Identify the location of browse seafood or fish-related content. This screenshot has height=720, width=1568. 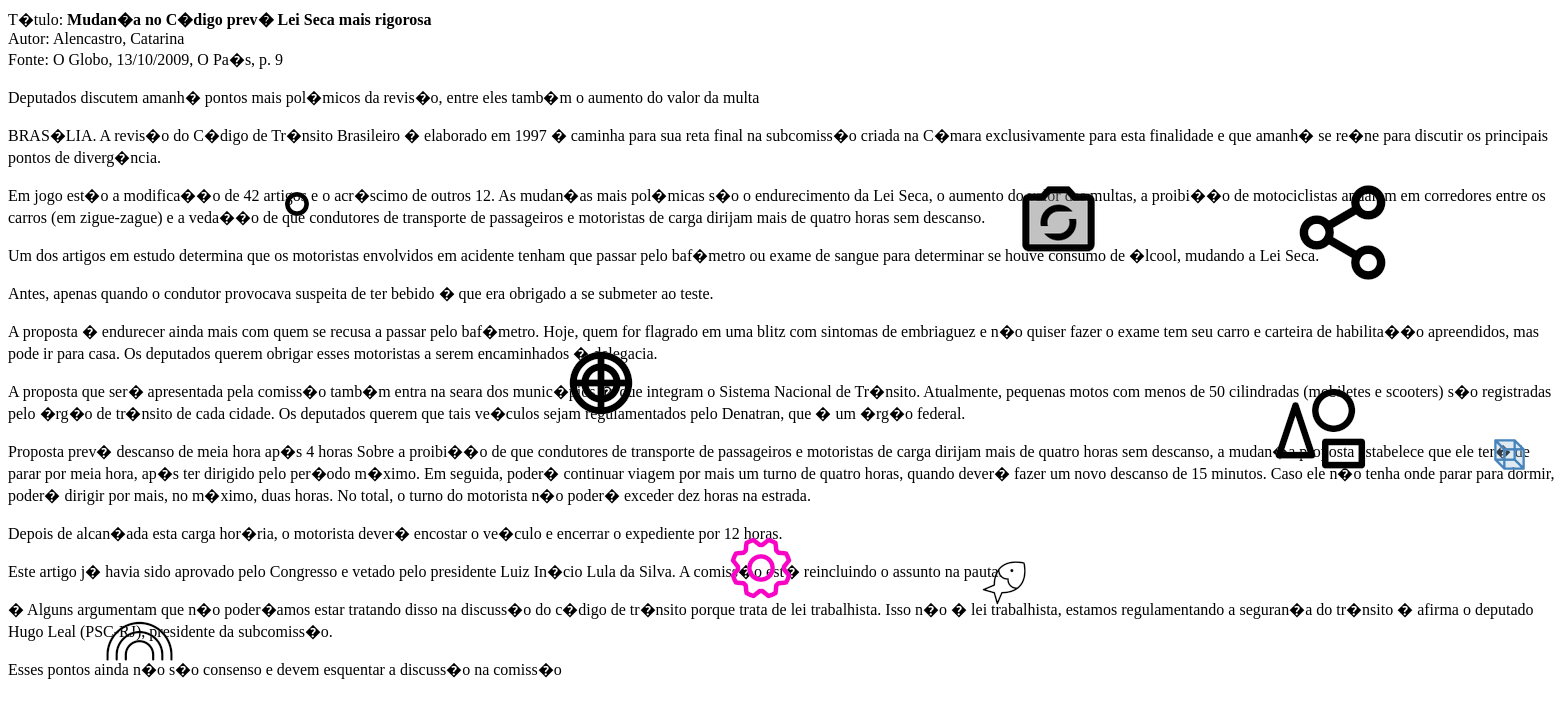
(1006, 580).